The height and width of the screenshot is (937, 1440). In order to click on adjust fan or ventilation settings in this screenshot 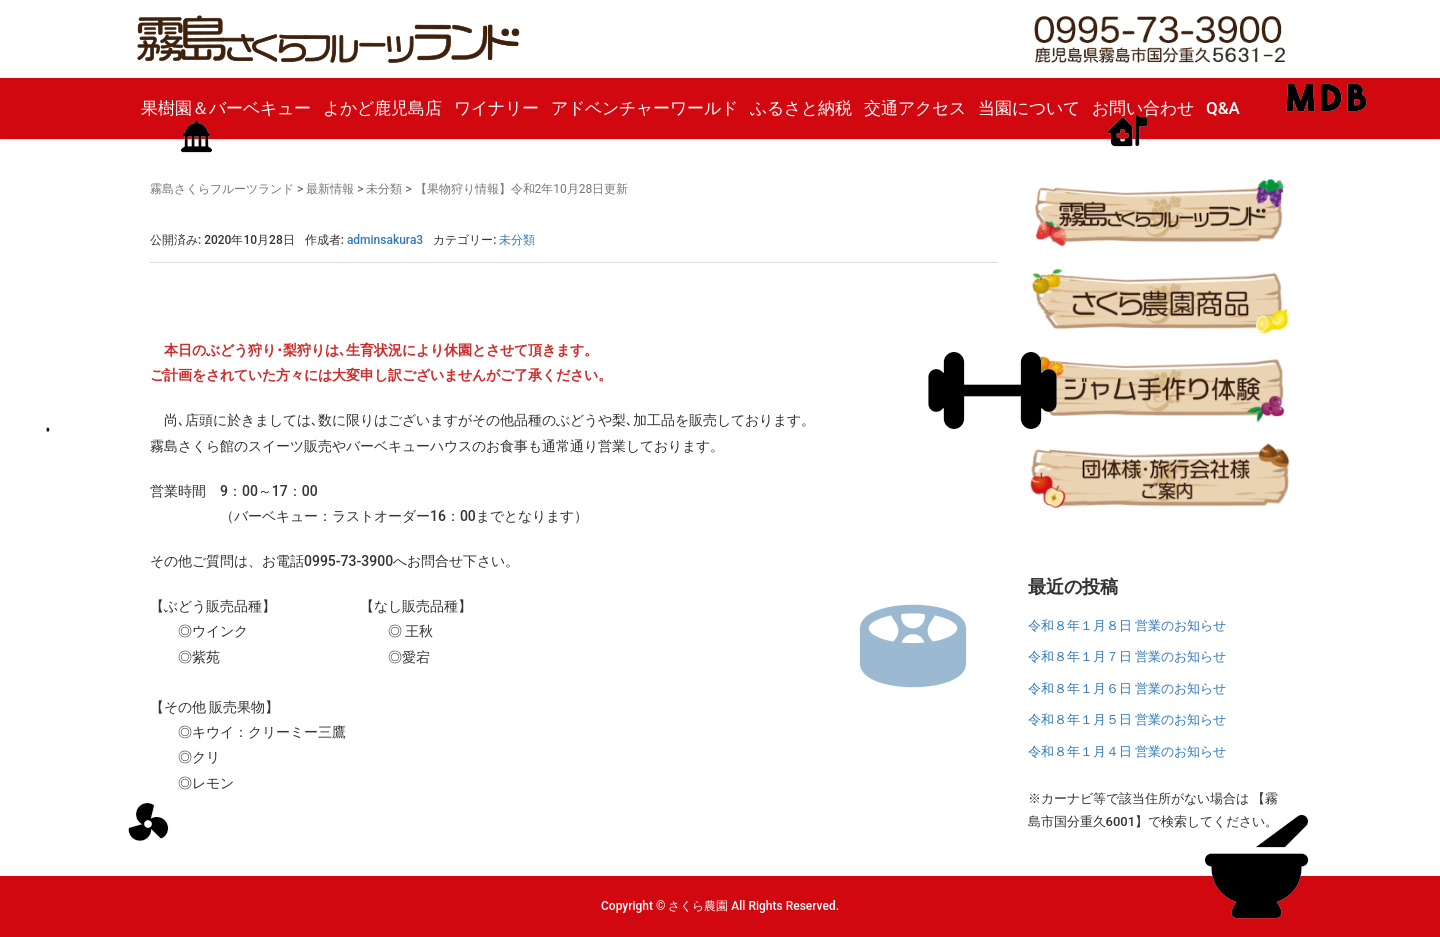, I will do `click(148, 824)`.